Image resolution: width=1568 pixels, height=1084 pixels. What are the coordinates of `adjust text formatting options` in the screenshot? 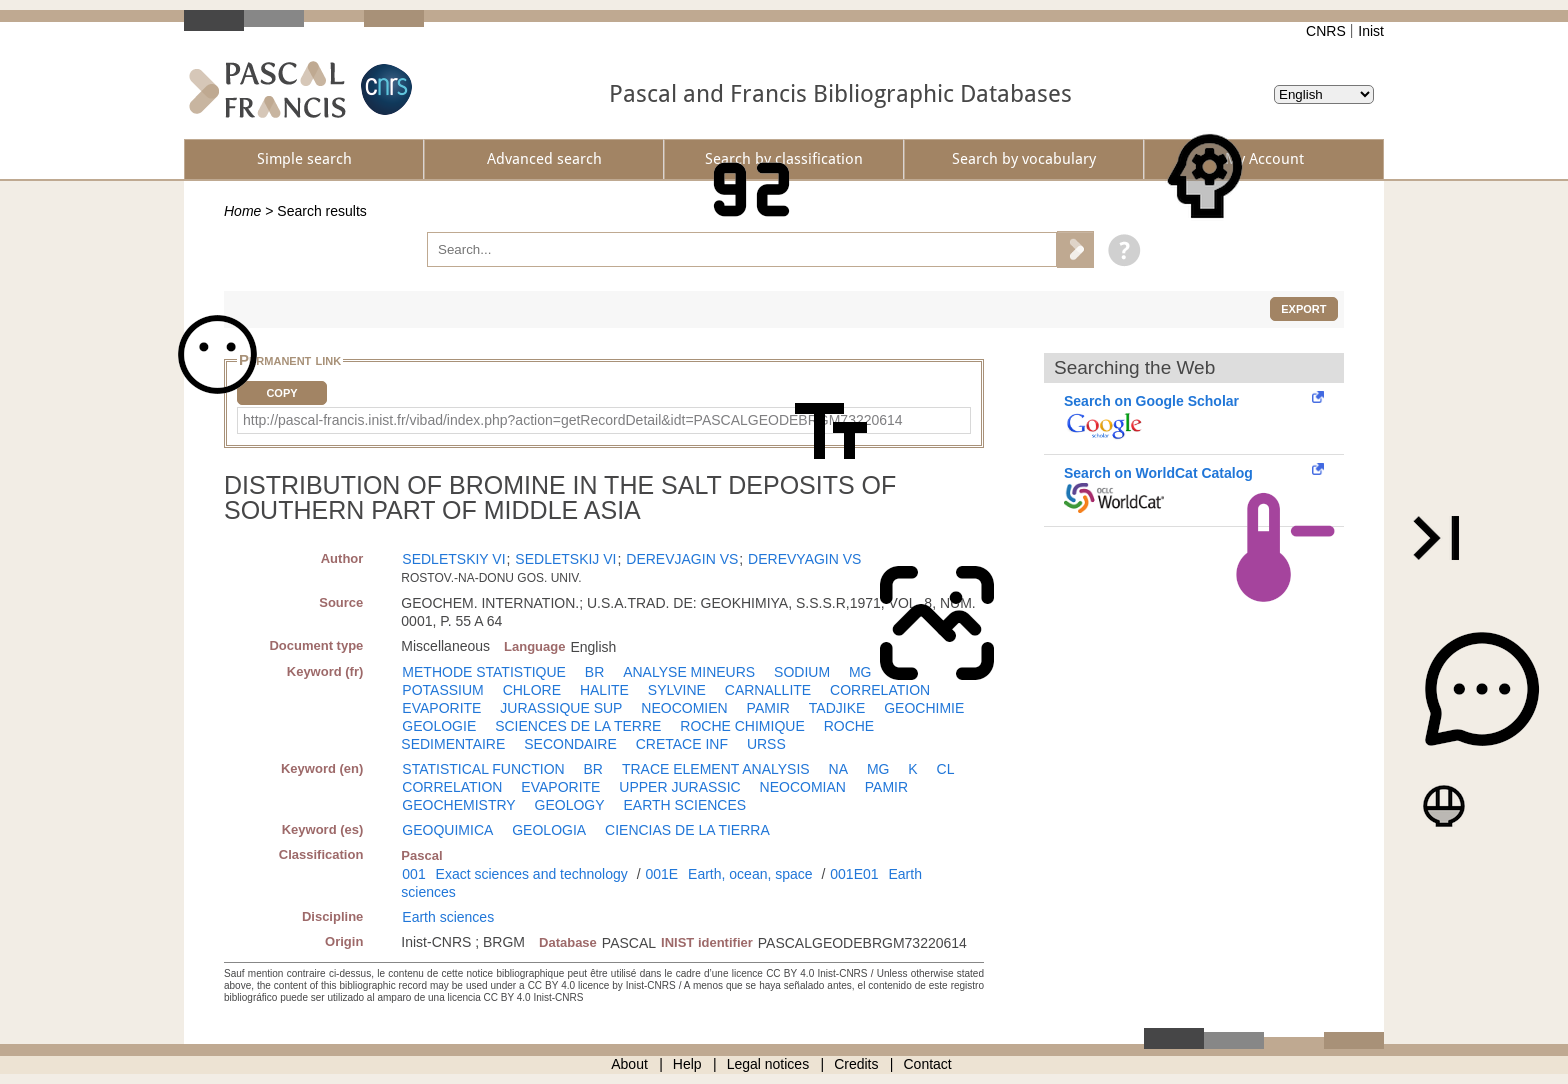 It's located at (831, 433).